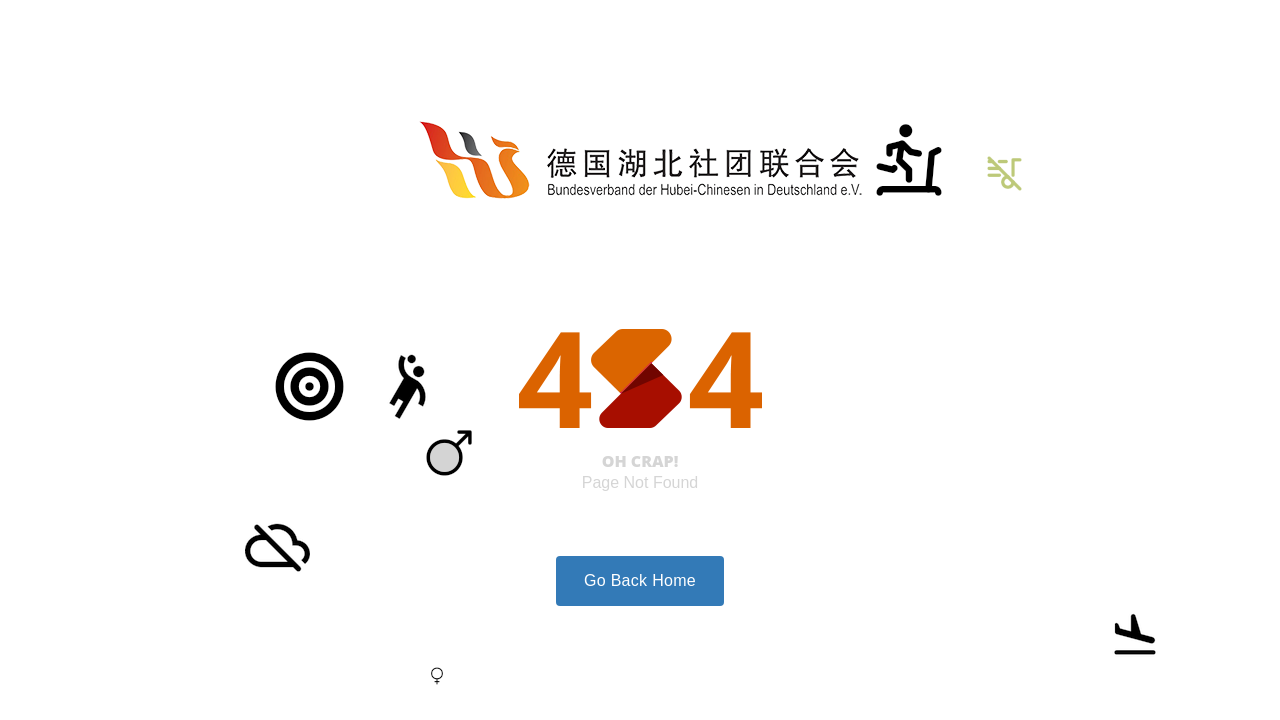  I want to click on access handball sports content, so click(407, 385).